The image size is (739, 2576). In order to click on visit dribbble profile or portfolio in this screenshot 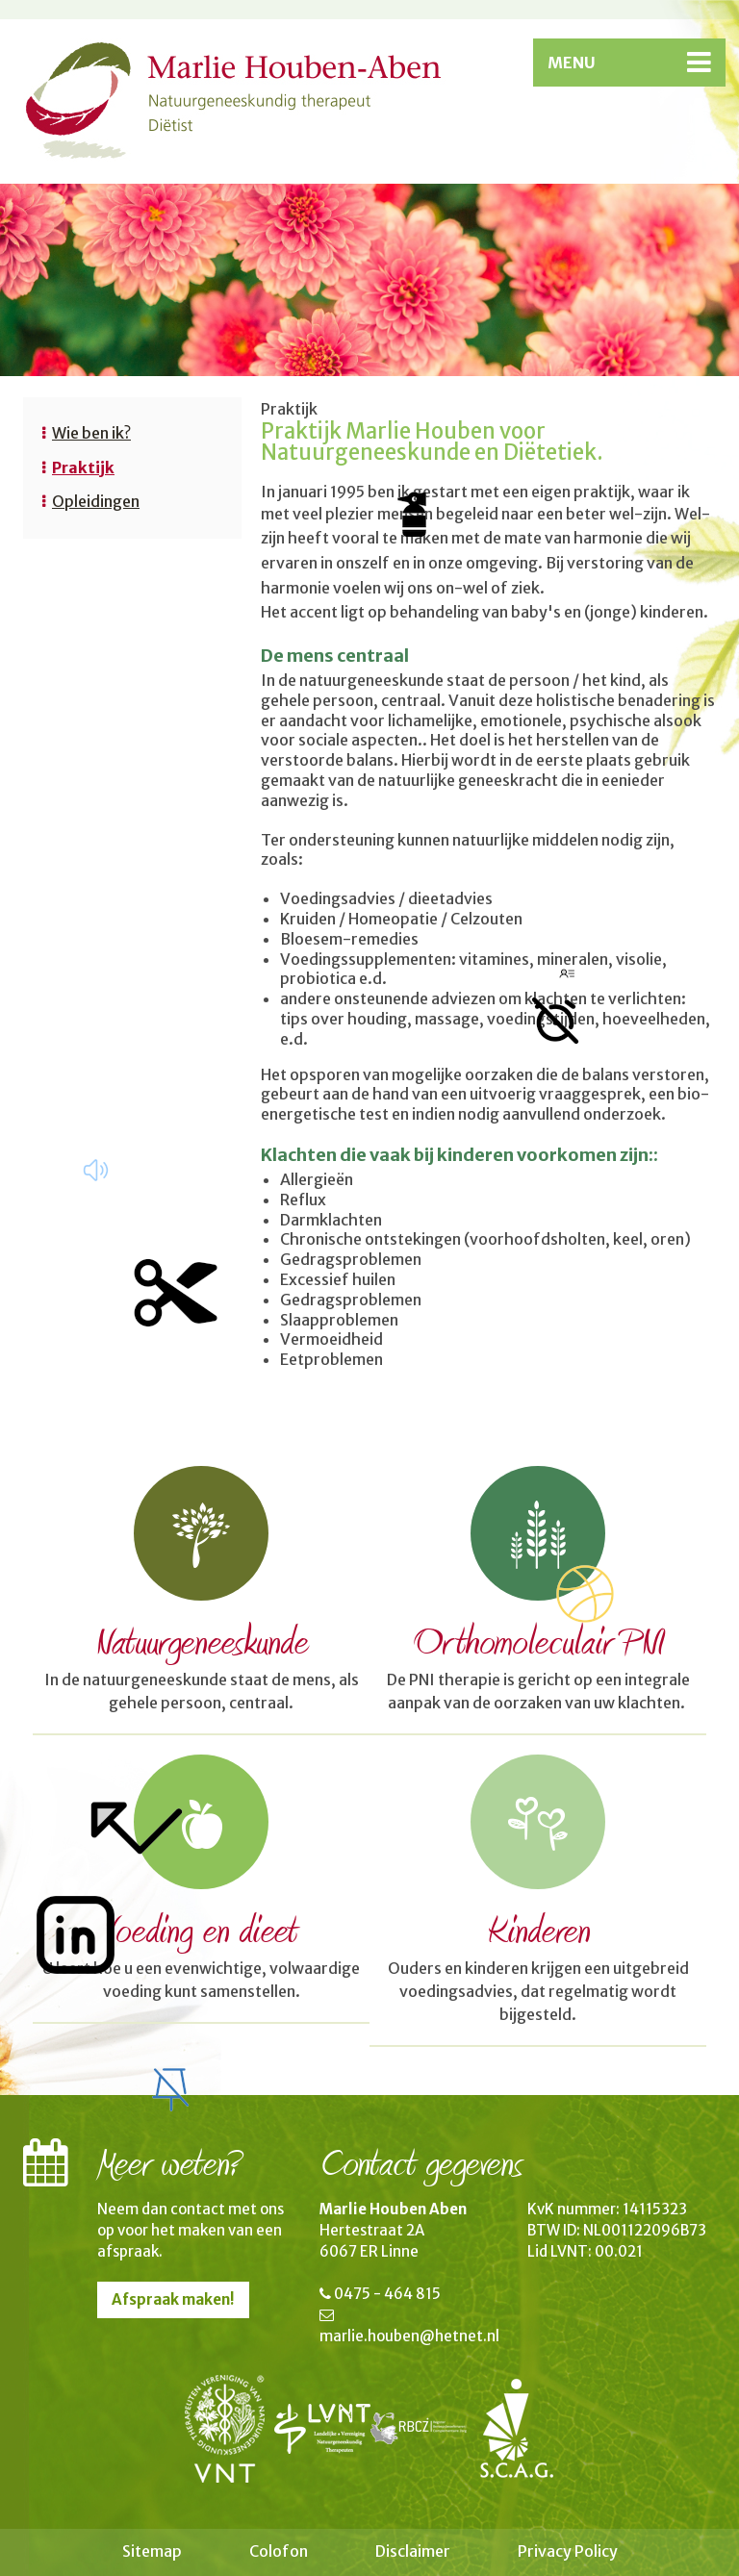, I will do `click(585, 1594)`.